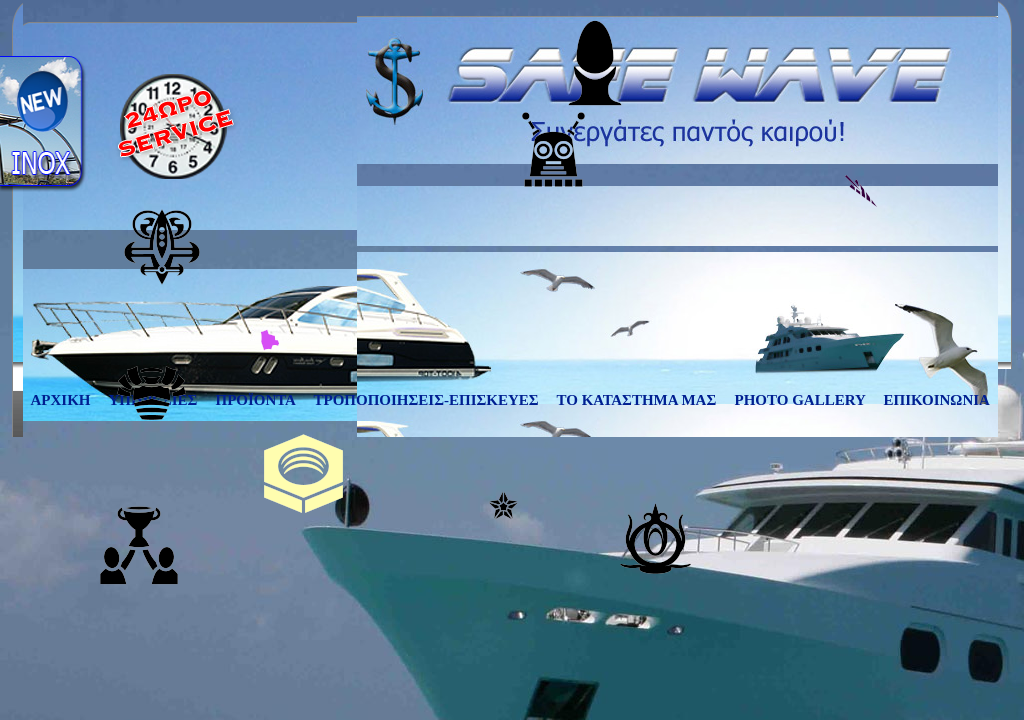 This screenshot has height=720, width=1024. Describe the element at coordinates (270, 340) in the screenshot. I see `select Bolivia as your country or region` at that location.